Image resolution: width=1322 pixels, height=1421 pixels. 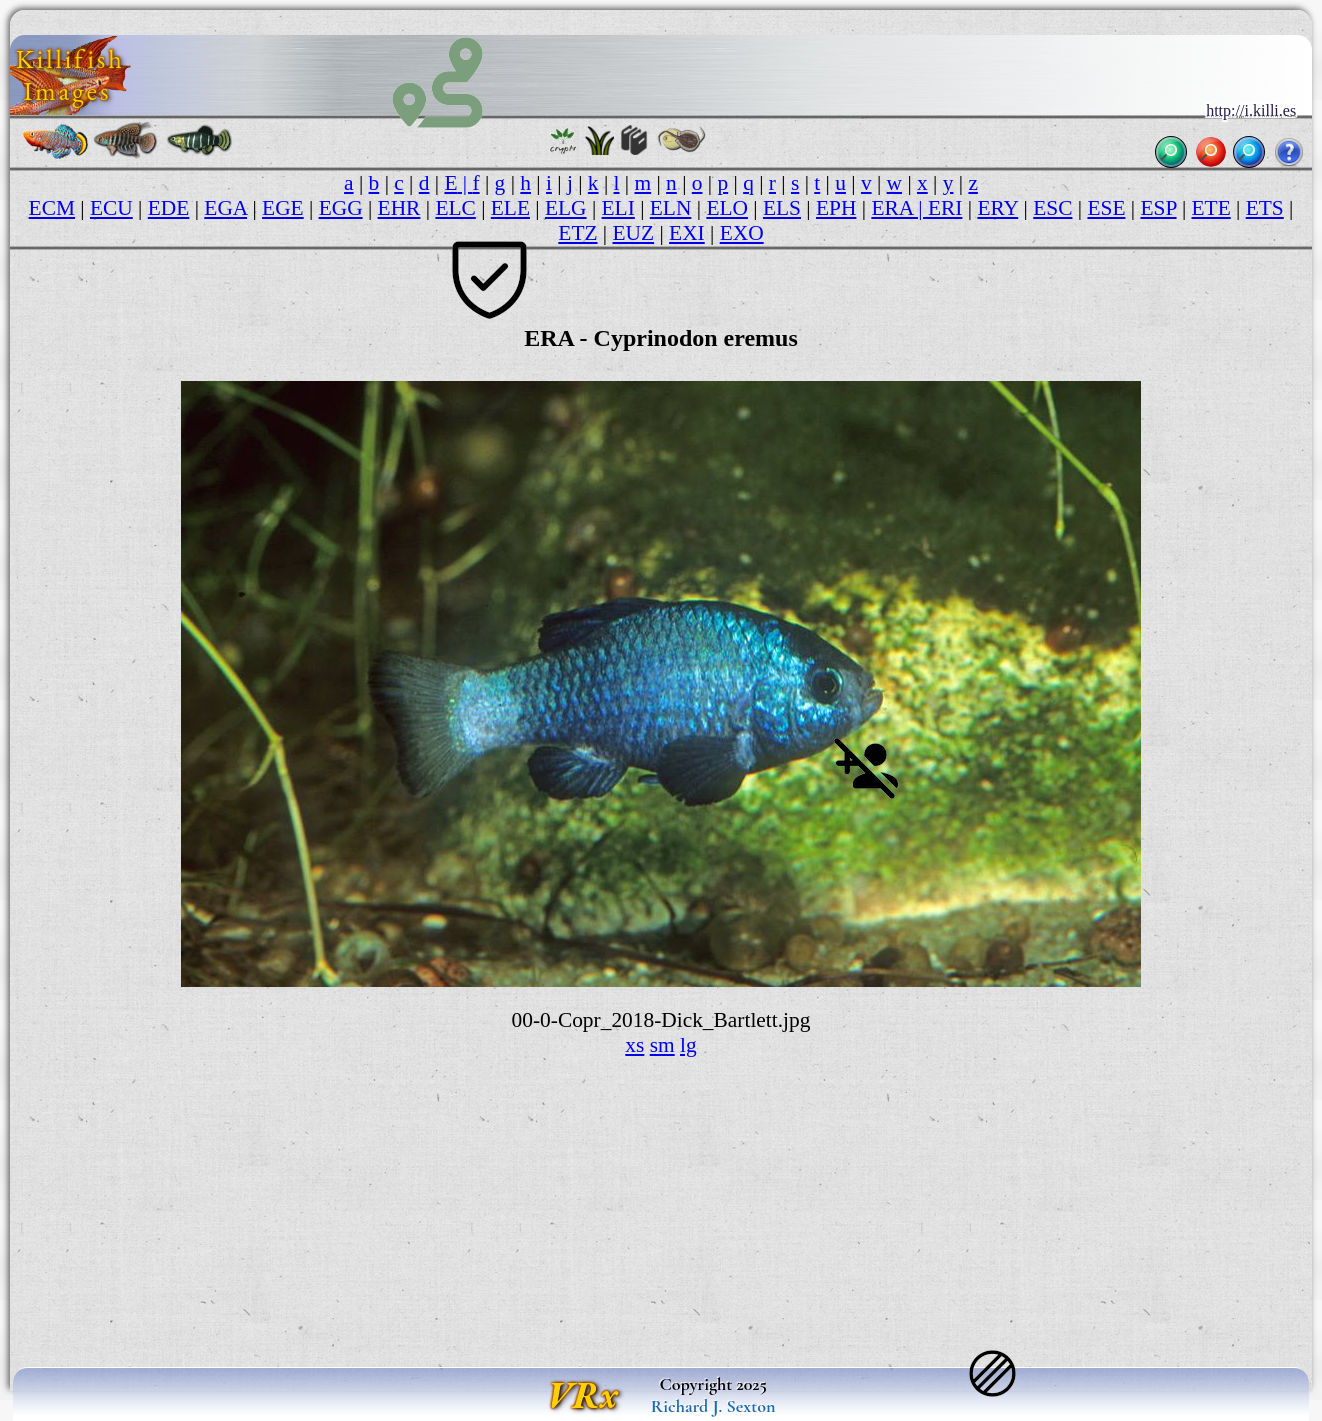 What do you see at coordinates (489, 275) in the screenshot?
I see `indicates verified or secure status` at bounding box center [489, 275].